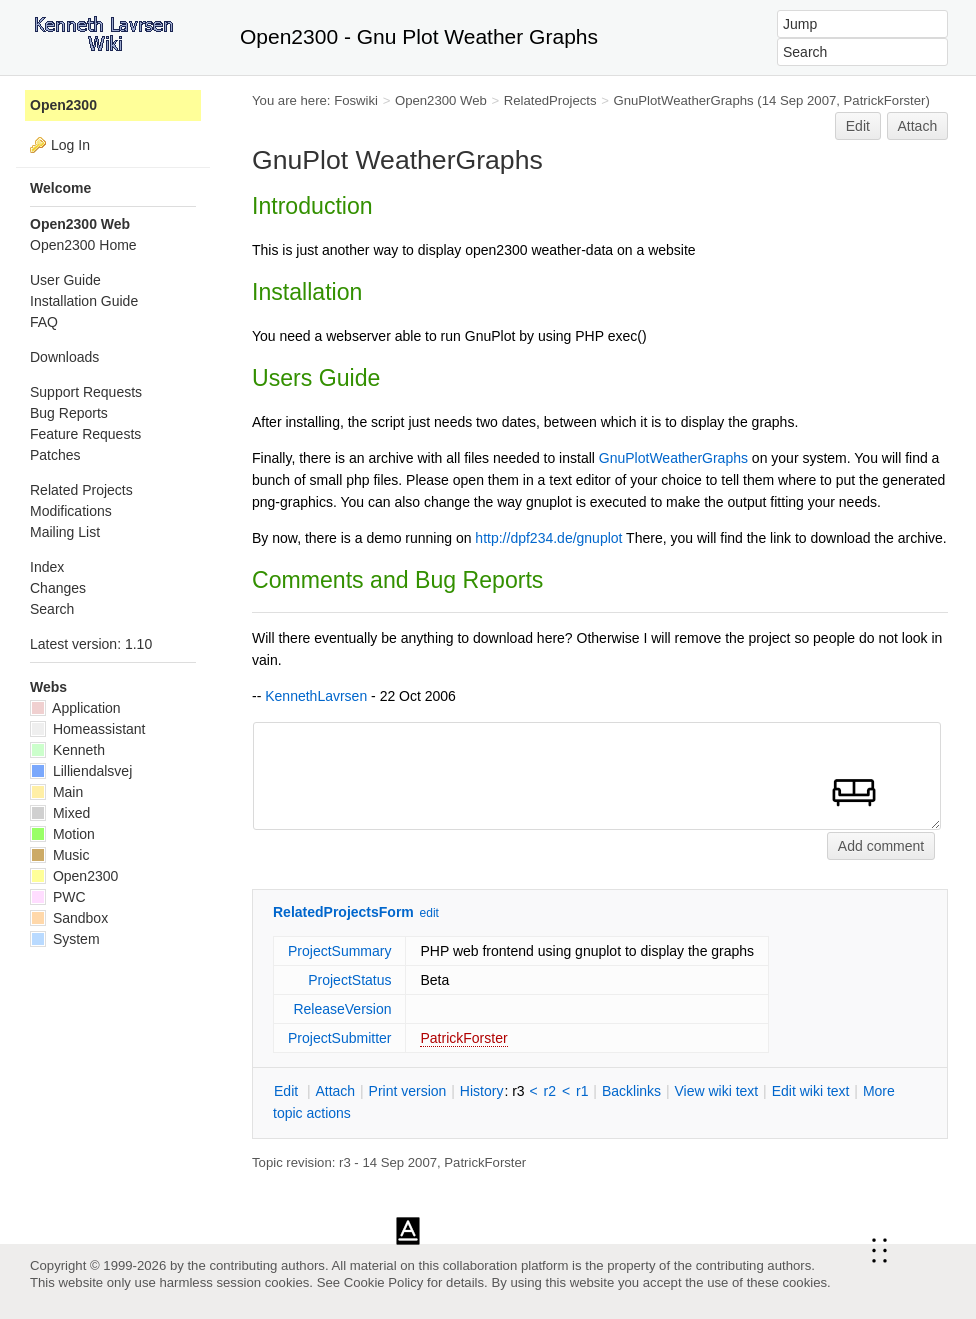 Image resolution: width=976 pixels, height=1319 pixels. I want to click on browse furniture or home decor, so click(854, 792).